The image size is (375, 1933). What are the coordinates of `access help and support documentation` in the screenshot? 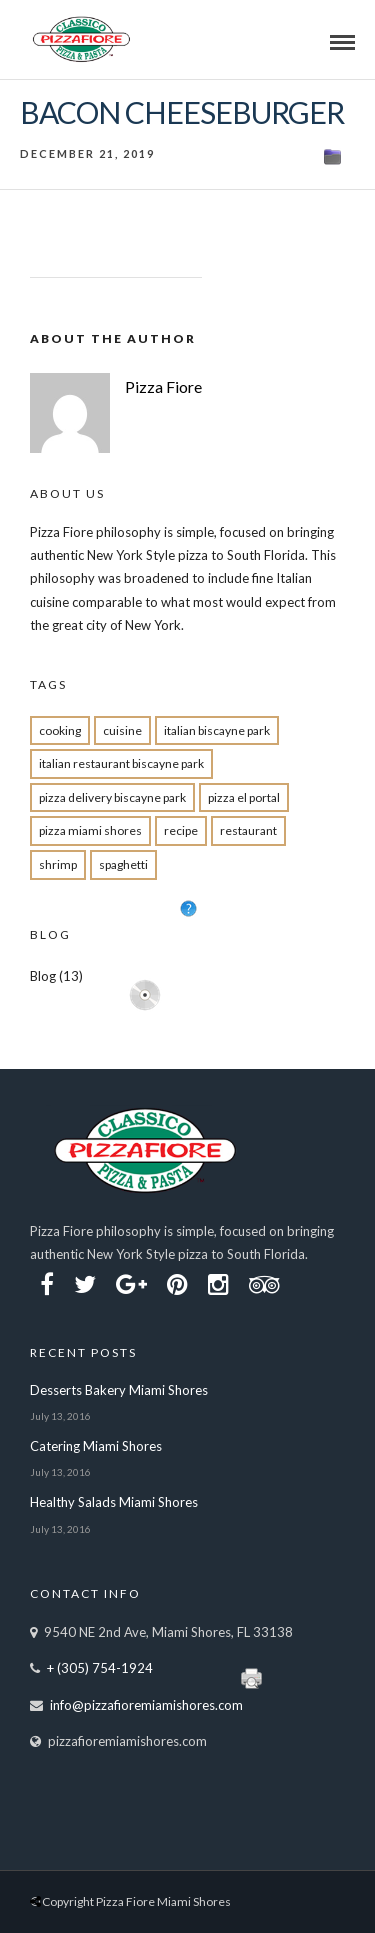 It's located at (188, 908).